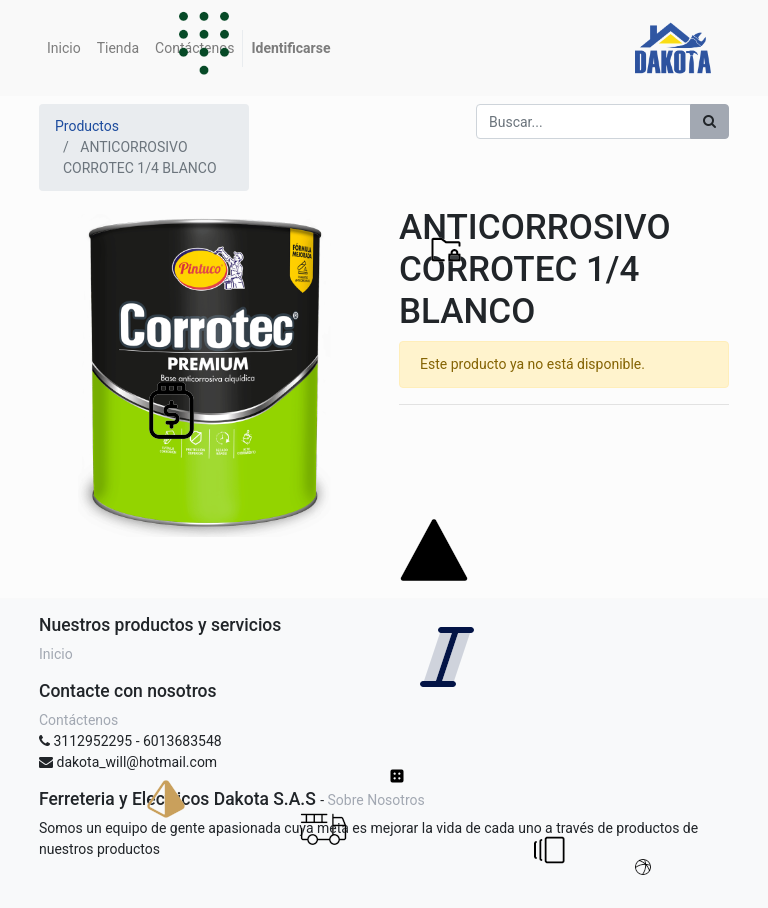 The height and width of the screenshot is (908, 768). What do you see at coordinates (322, 827) in the screenshot?
I see `indicates emergency services or fire department` at bounding box center [322, 827].